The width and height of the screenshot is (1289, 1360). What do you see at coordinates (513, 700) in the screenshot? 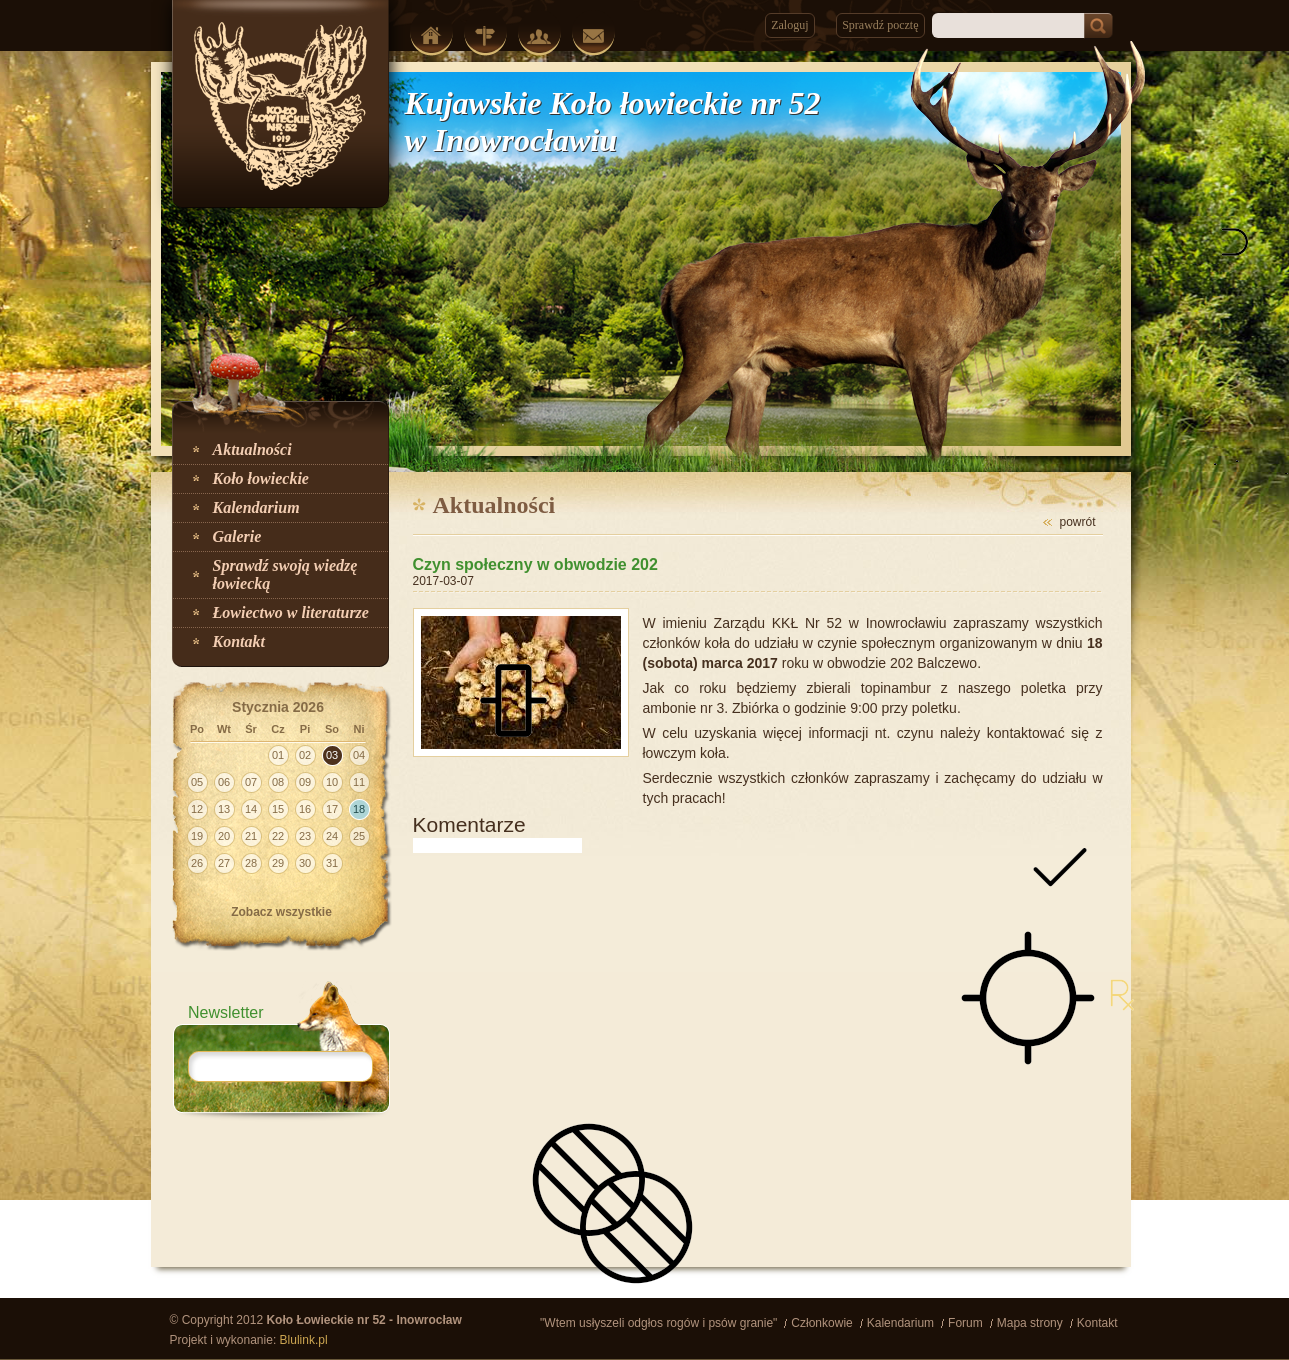
I see `align object to vertical center` at bounding box center [513, 700].